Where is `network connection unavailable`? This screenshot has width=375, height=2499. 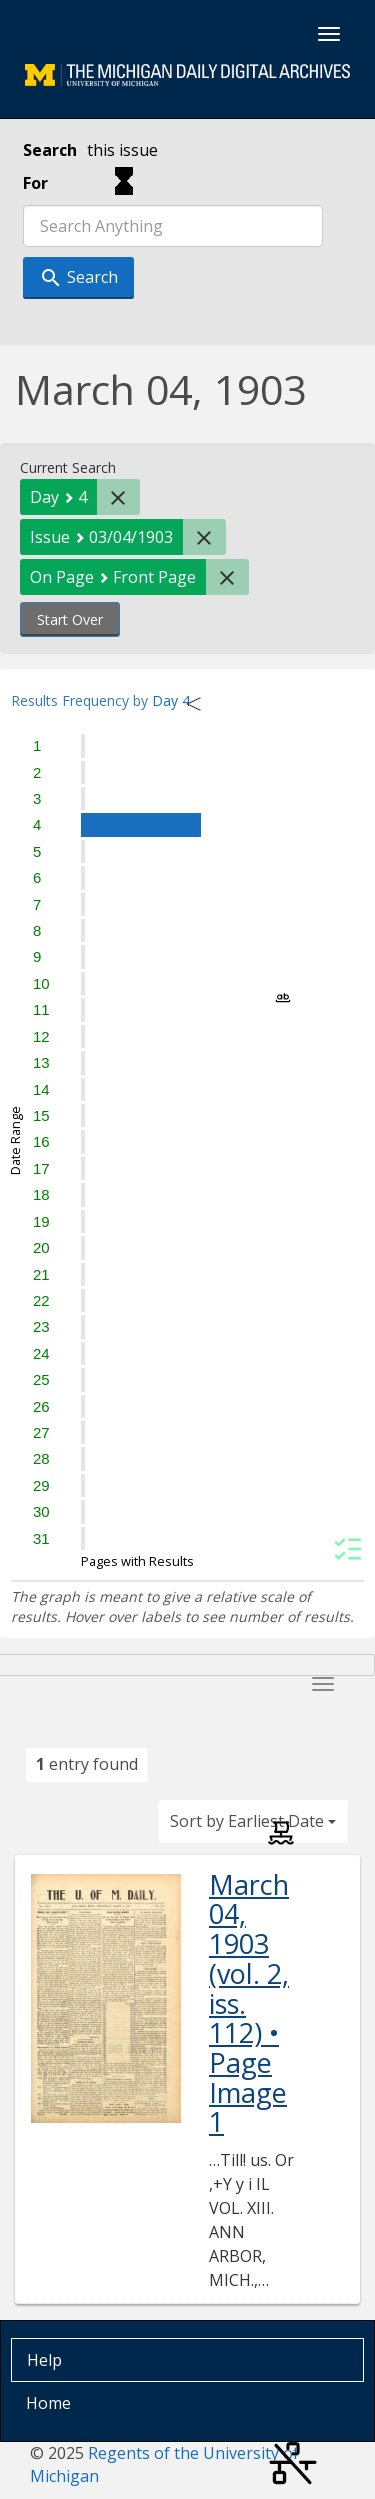
network connection unavailable is located at coordinates (293, 2464).